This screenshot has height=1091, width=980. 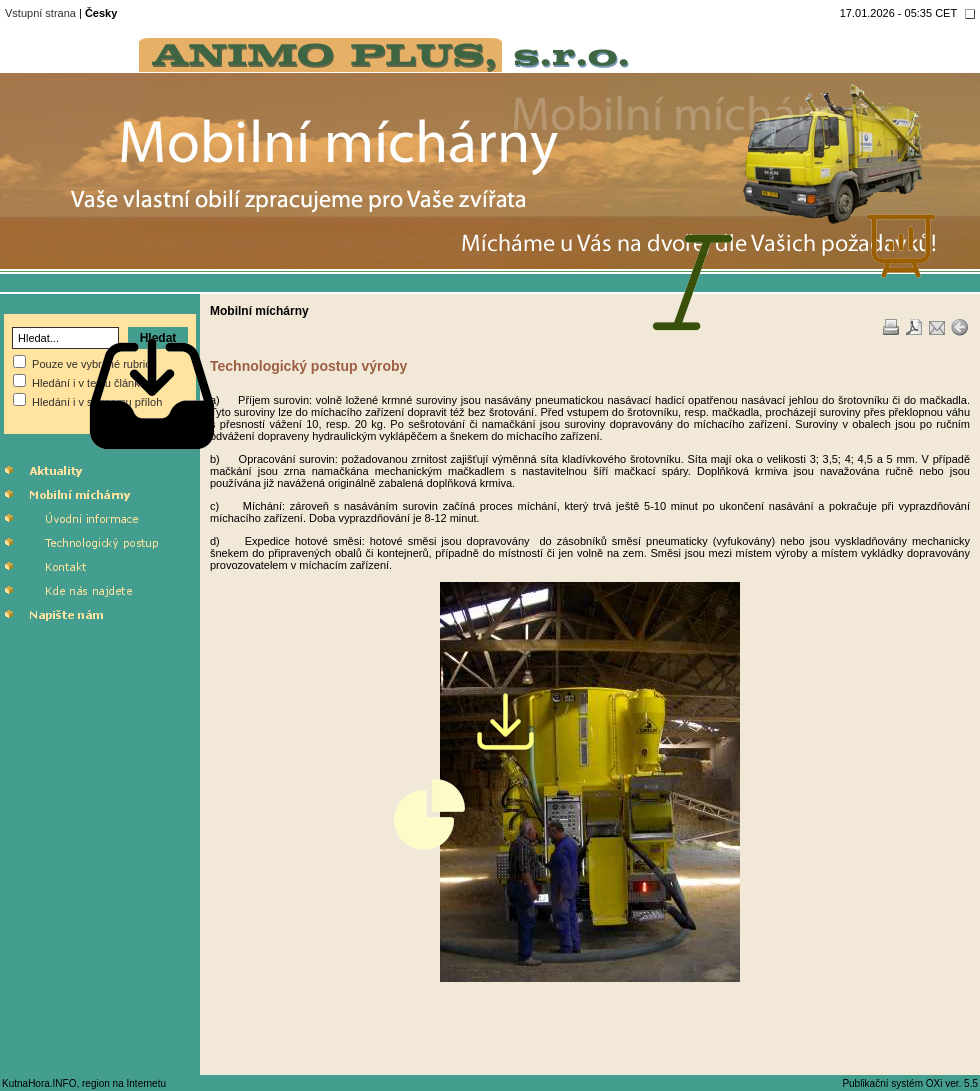 What do you see at coordinates (152, 396) in the screenshot?
I see `download to inbox` at bounding box center [152, 396].